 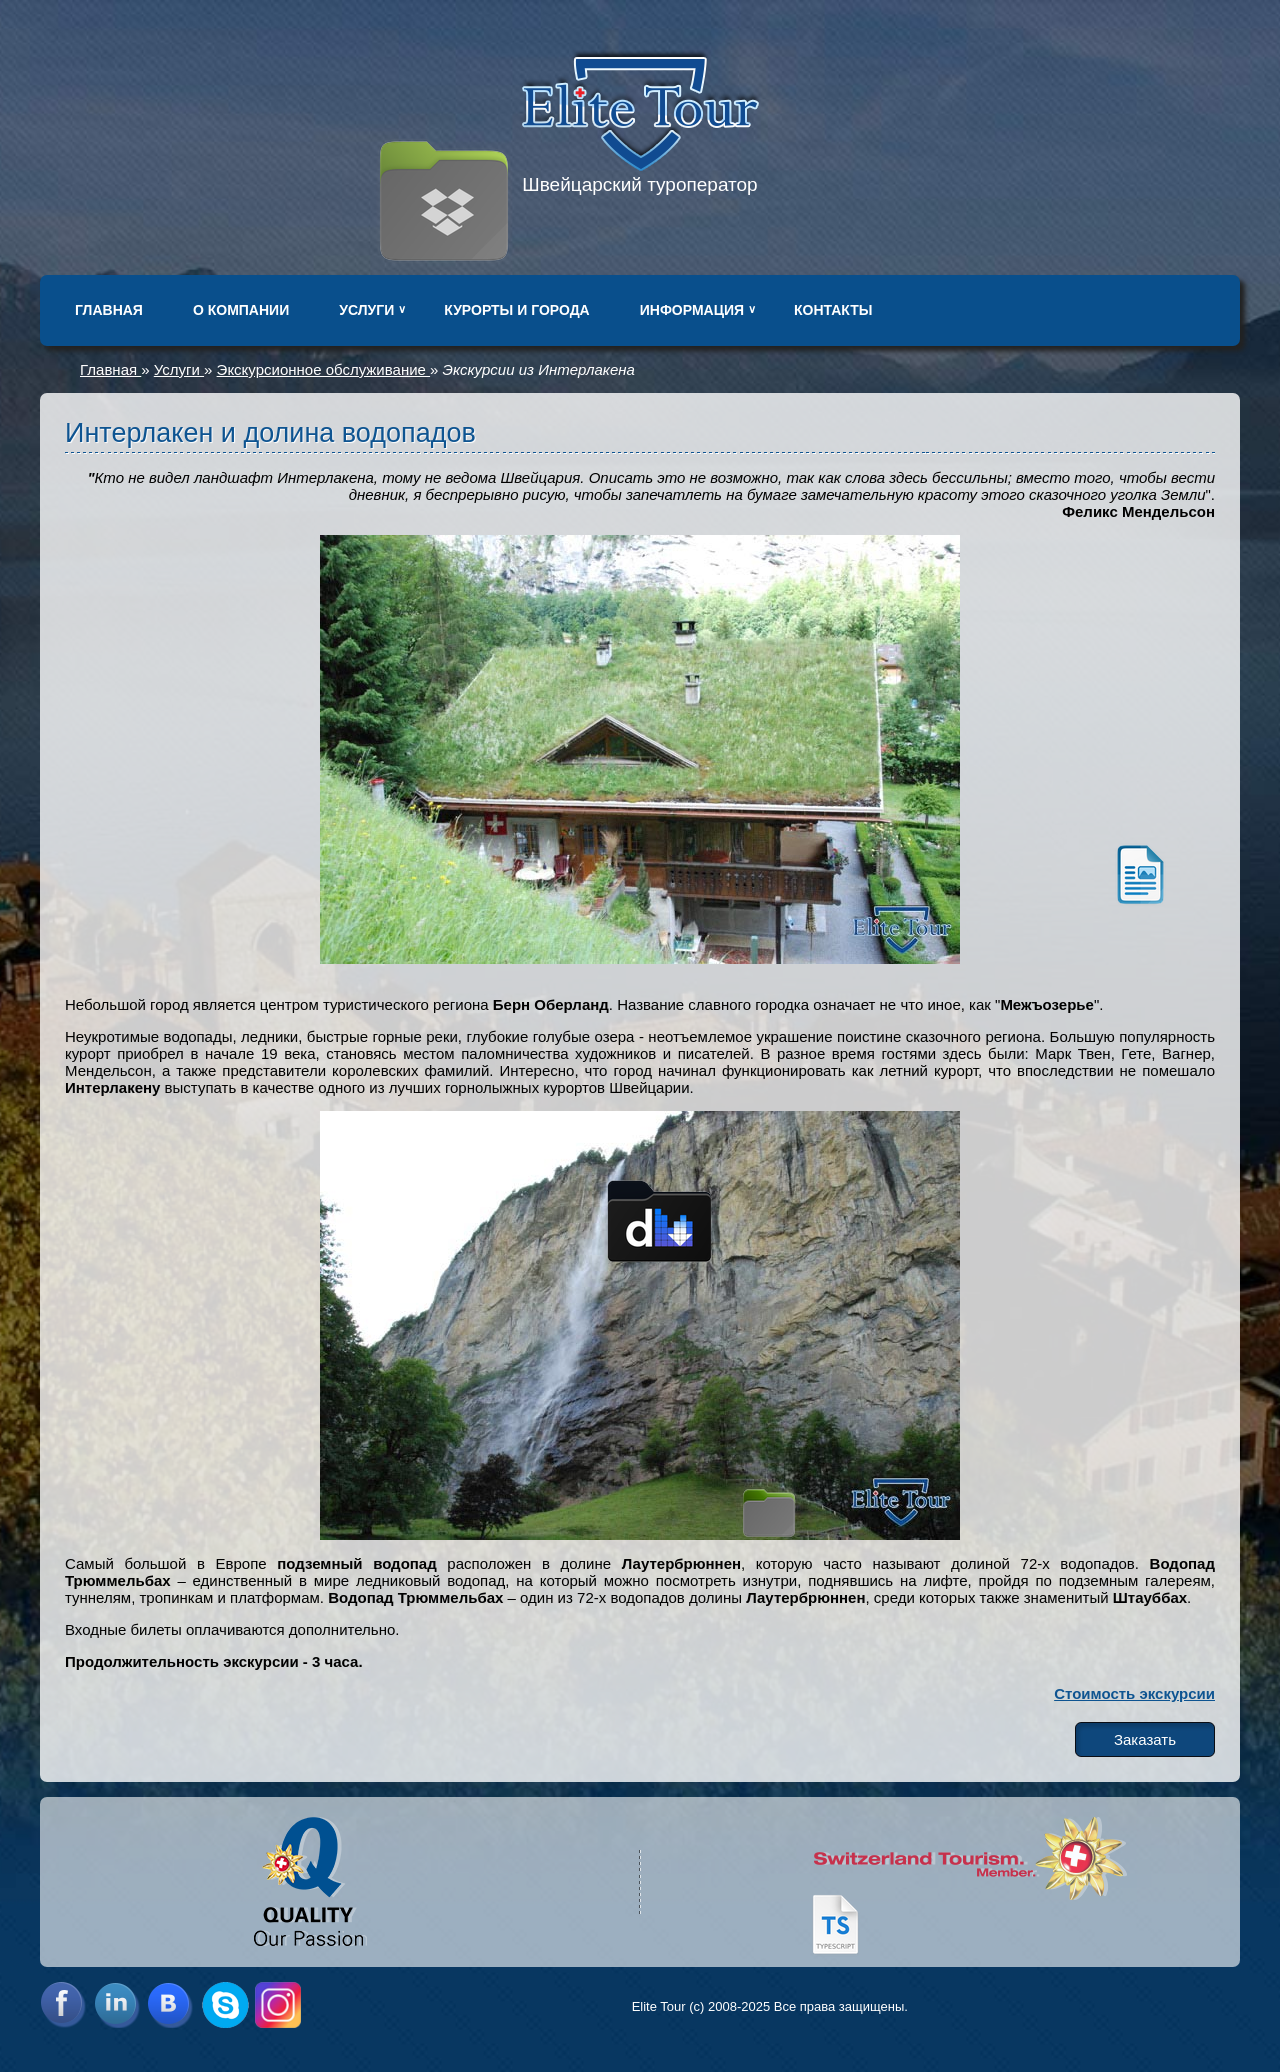 What do you see at coordinates (1140, 874) in the screenshot?
I see `libreoffice writer document template file` at bounding box center [1140, 874].